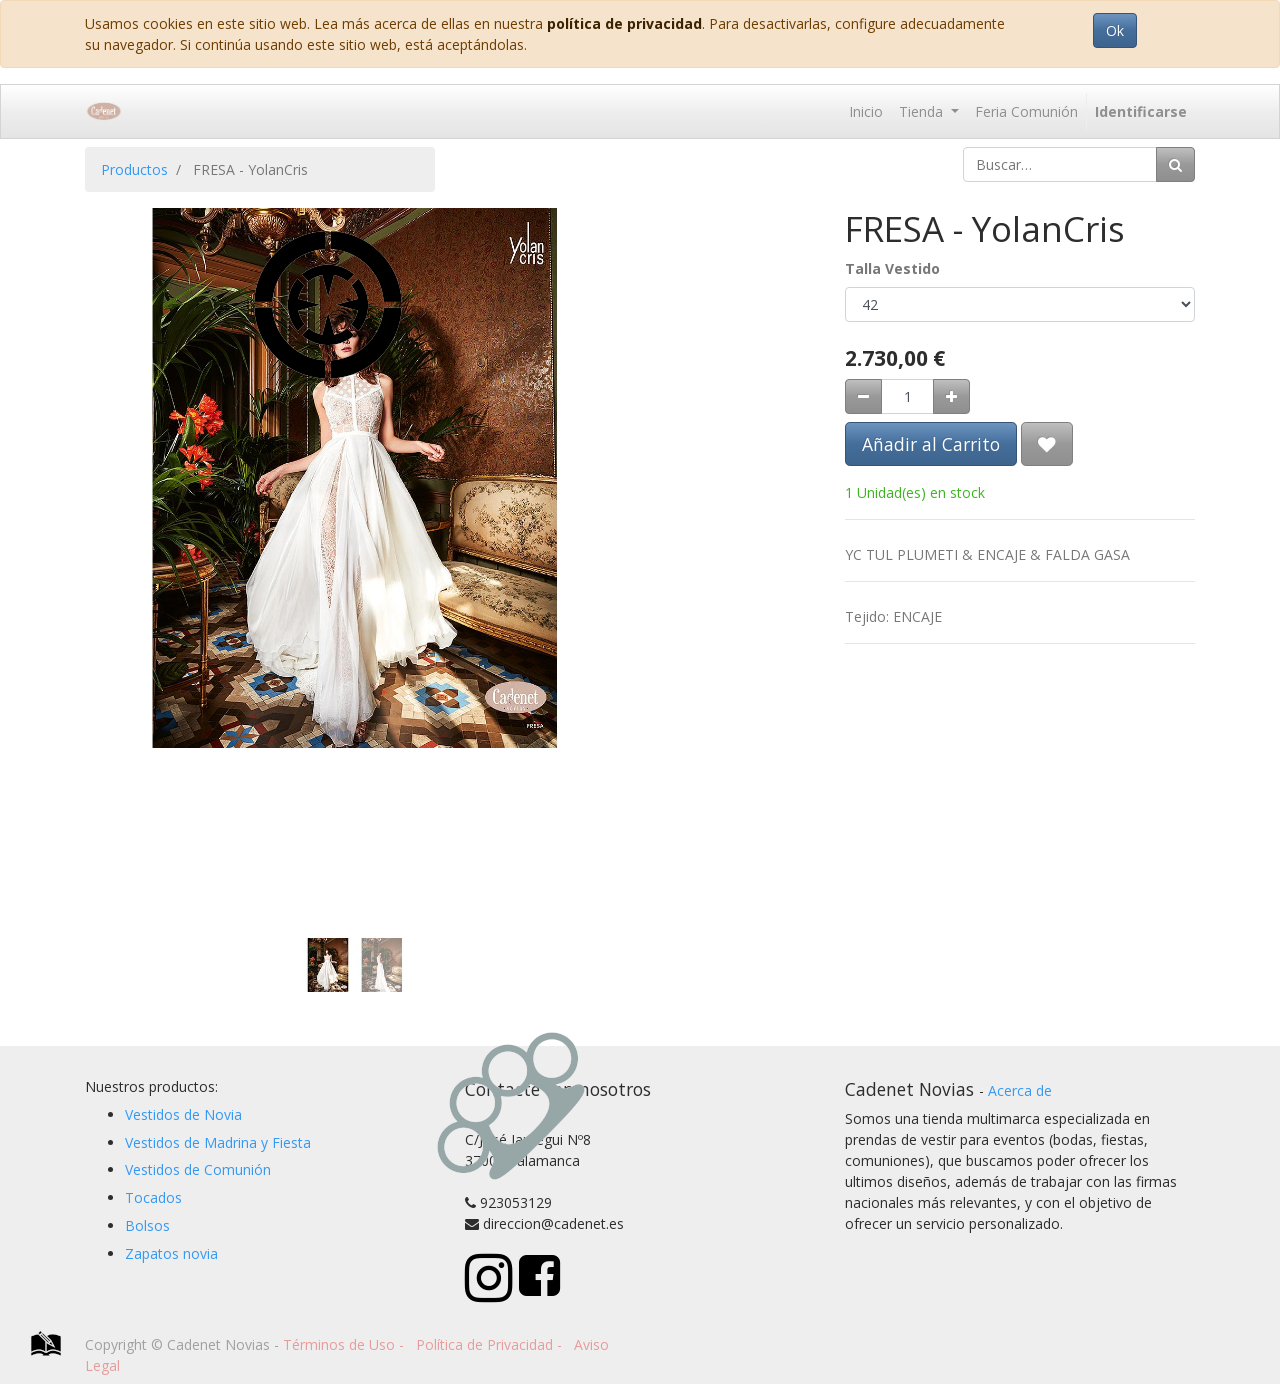 The width and height of the screenshot is (1280, 1384). I want to click on add a new entry to the archive, so click(46, 1345).